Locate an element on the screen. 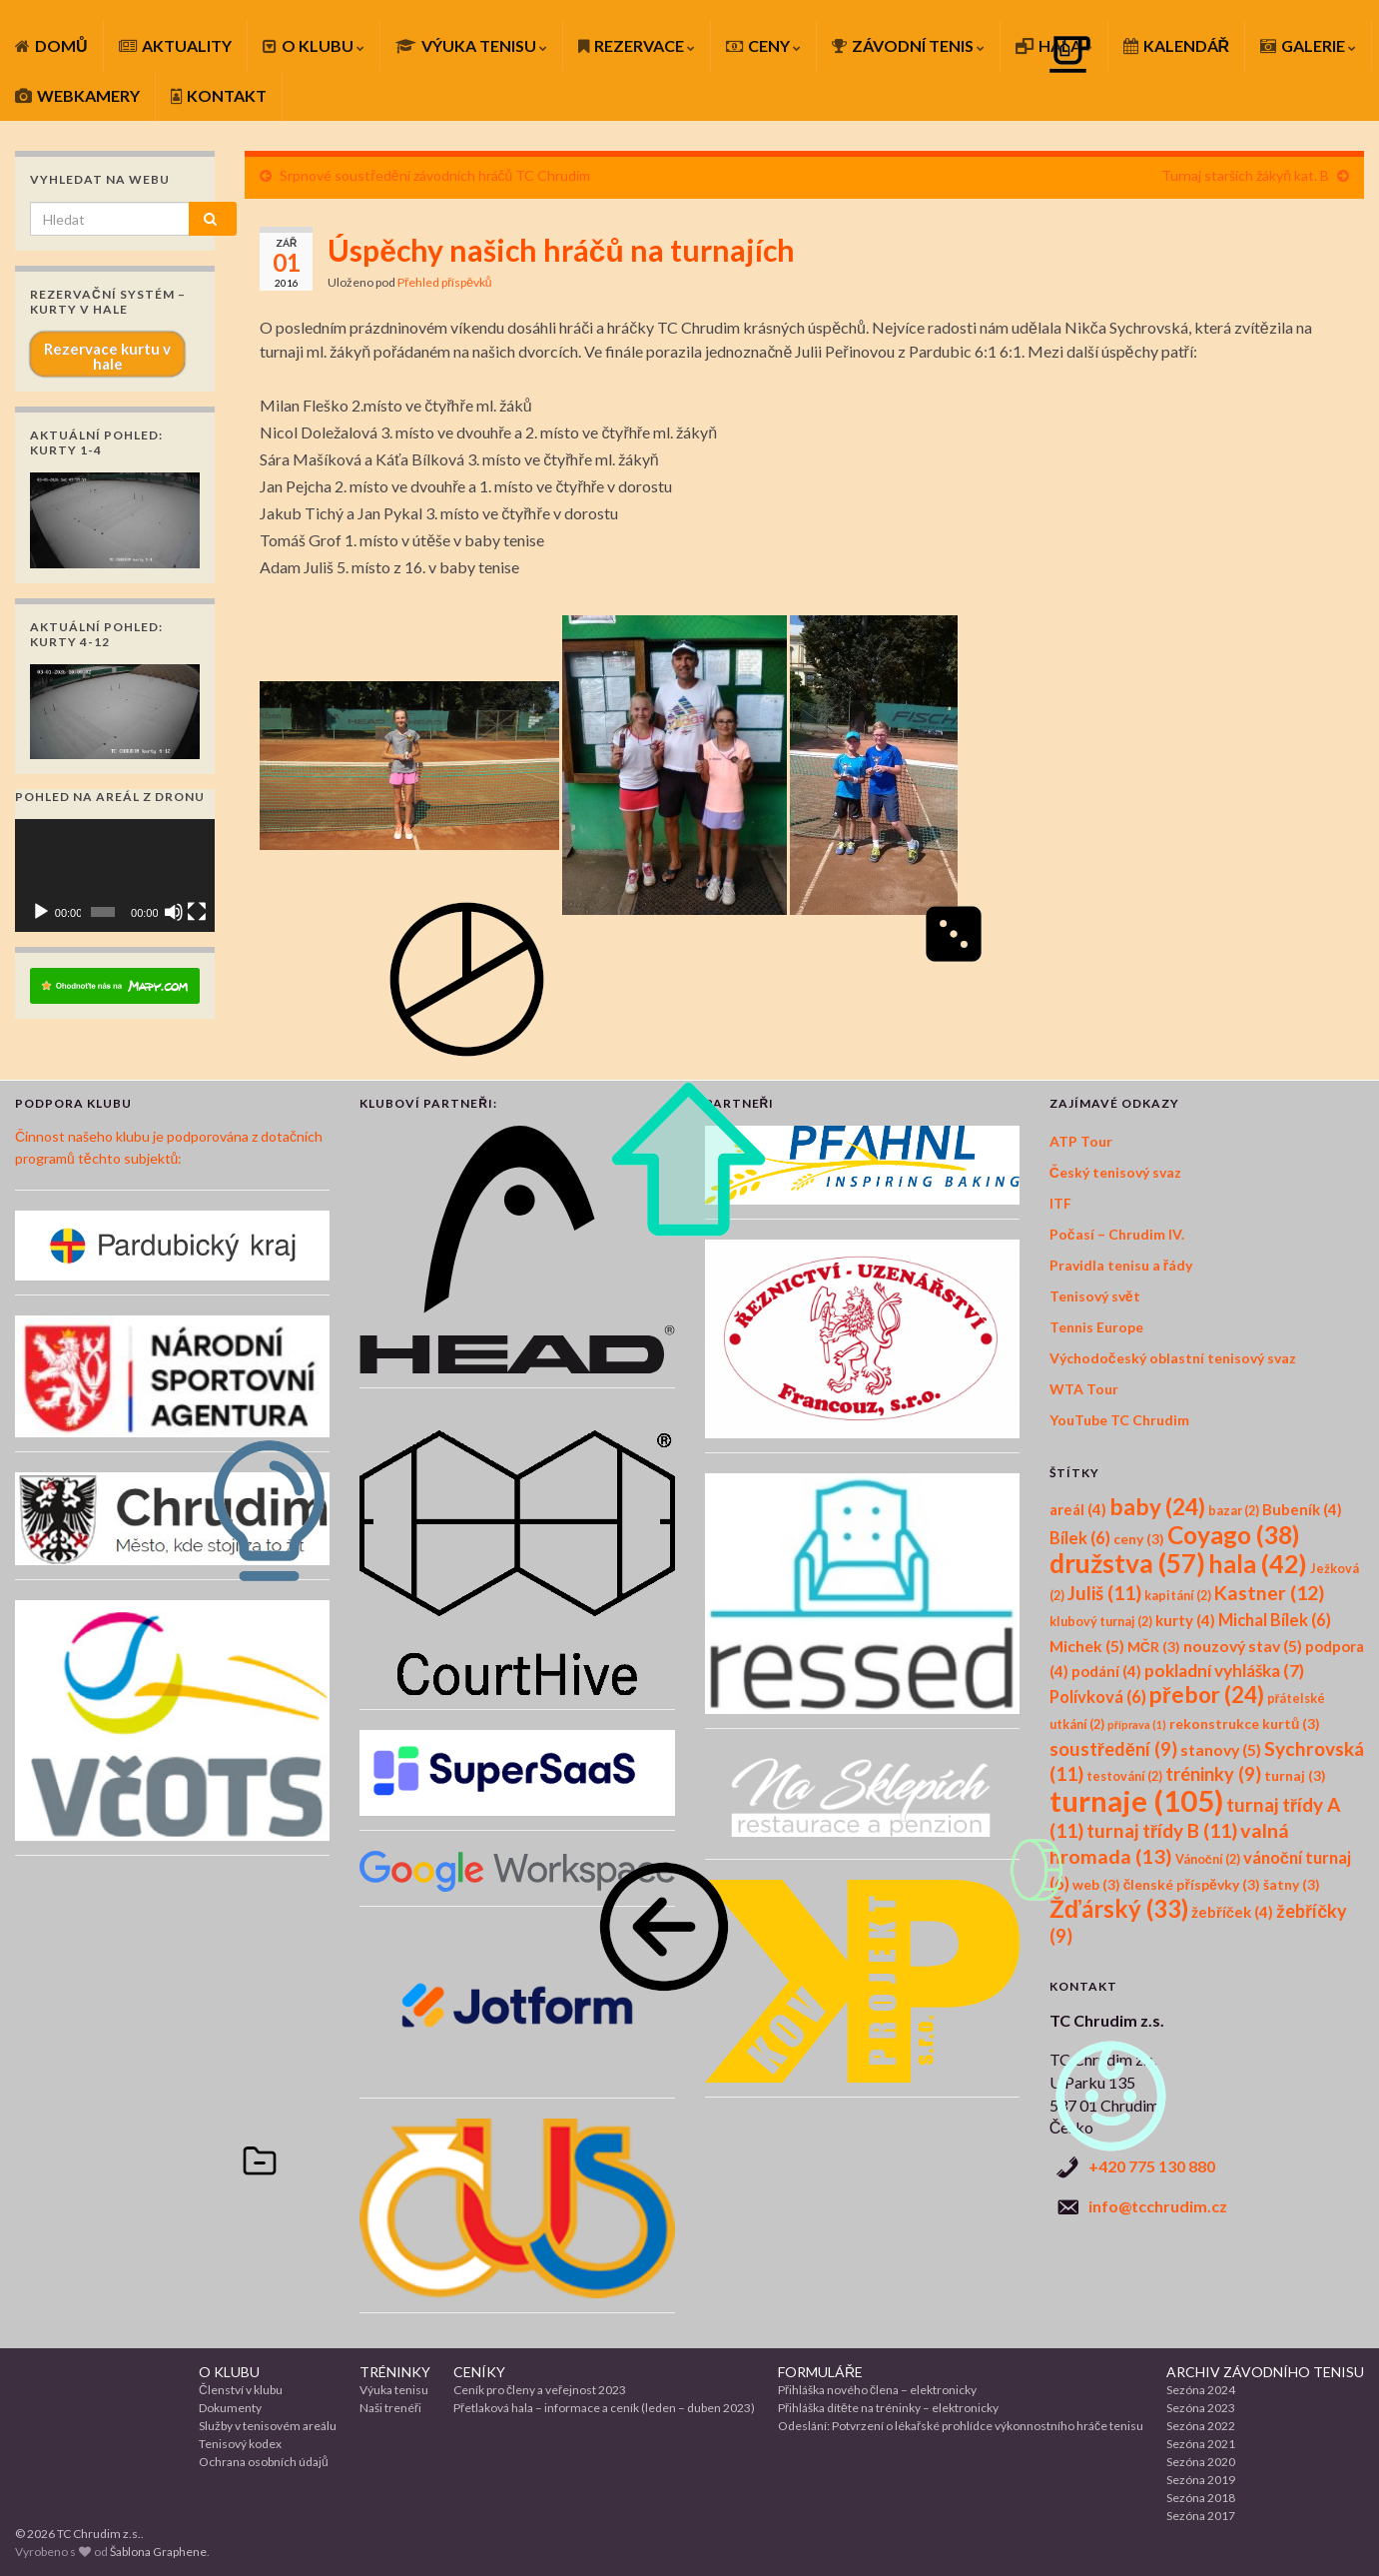 The height and width of the screenshot is (2576, 1379). view analytics or statistics breakdown is located at coordinates (466, 979).